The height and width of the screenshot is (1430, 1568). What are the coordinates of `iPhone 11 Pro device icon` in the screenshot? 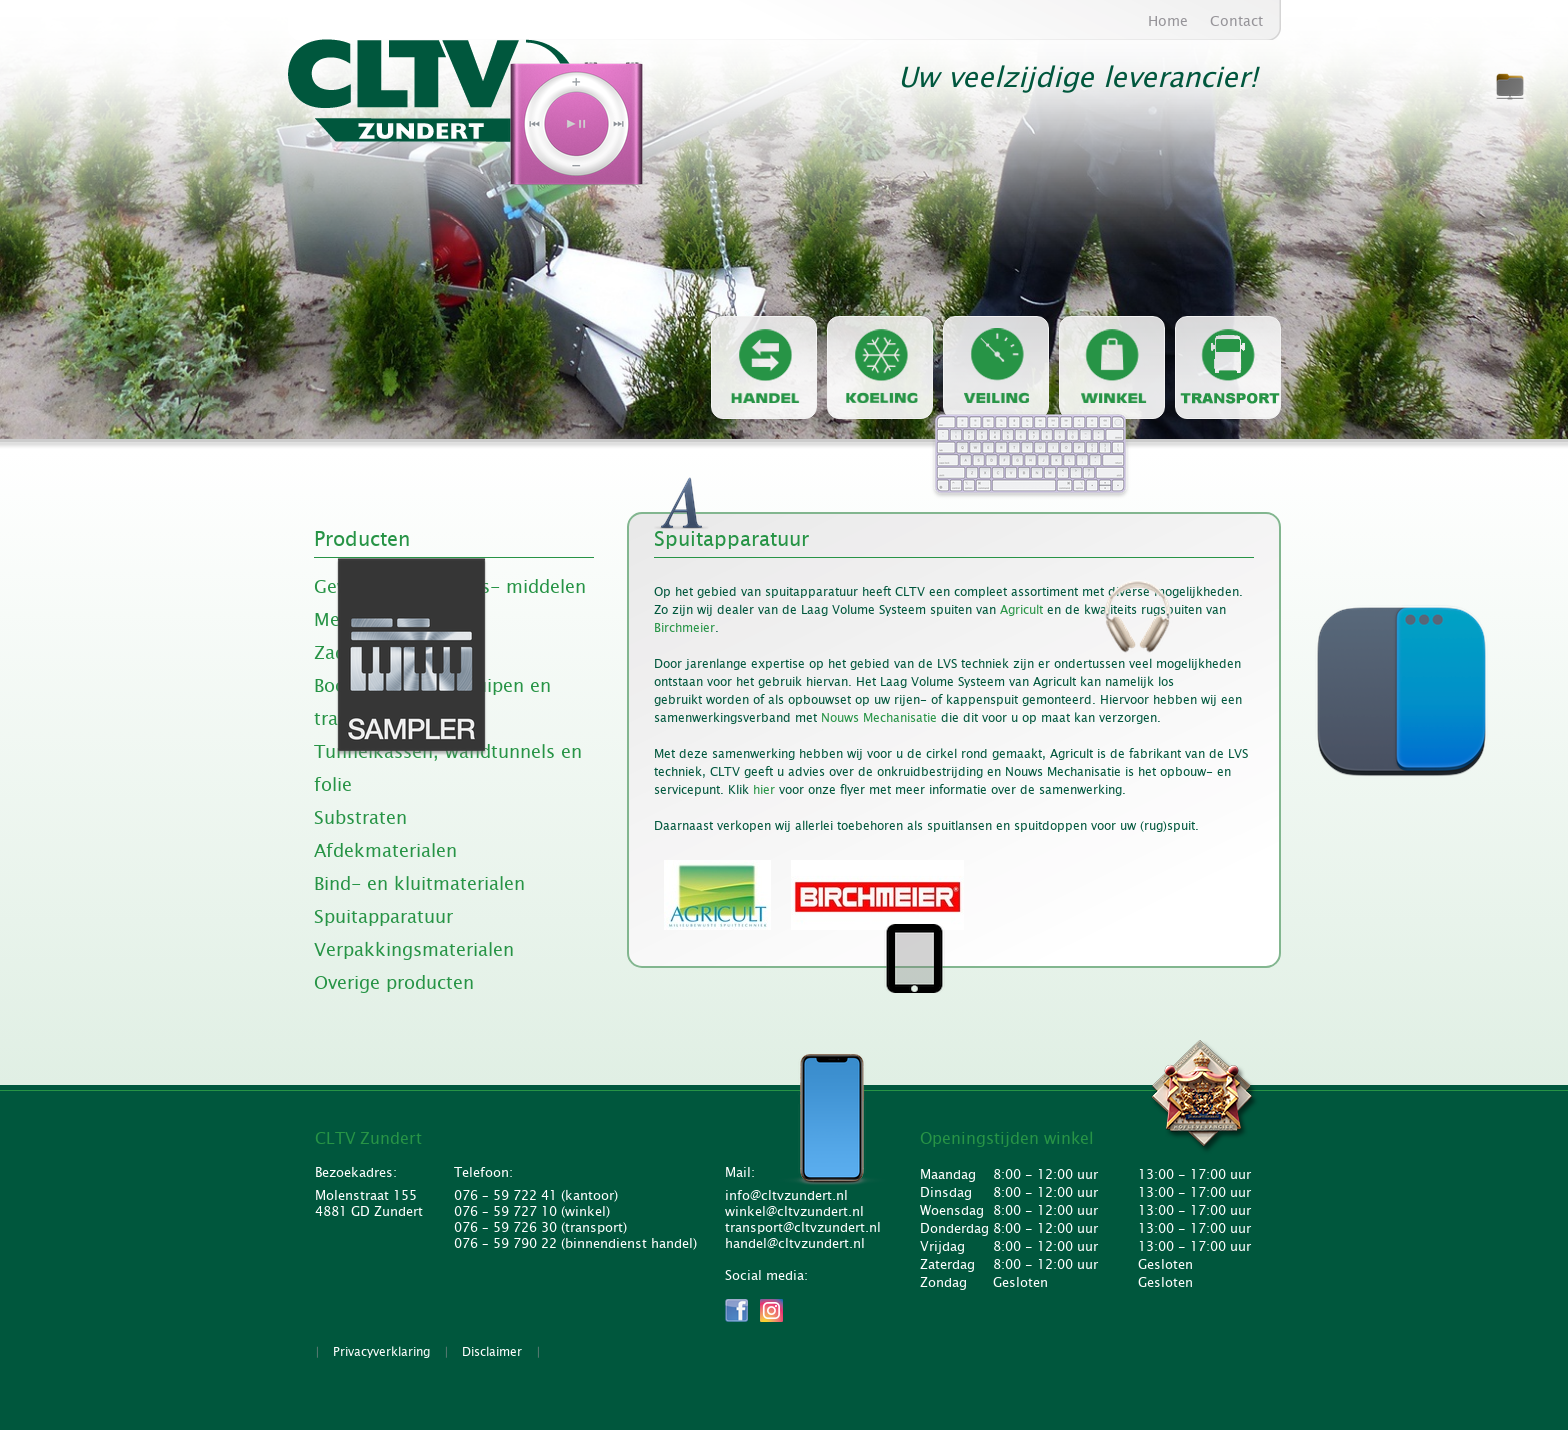 It's located at (832, 1120).